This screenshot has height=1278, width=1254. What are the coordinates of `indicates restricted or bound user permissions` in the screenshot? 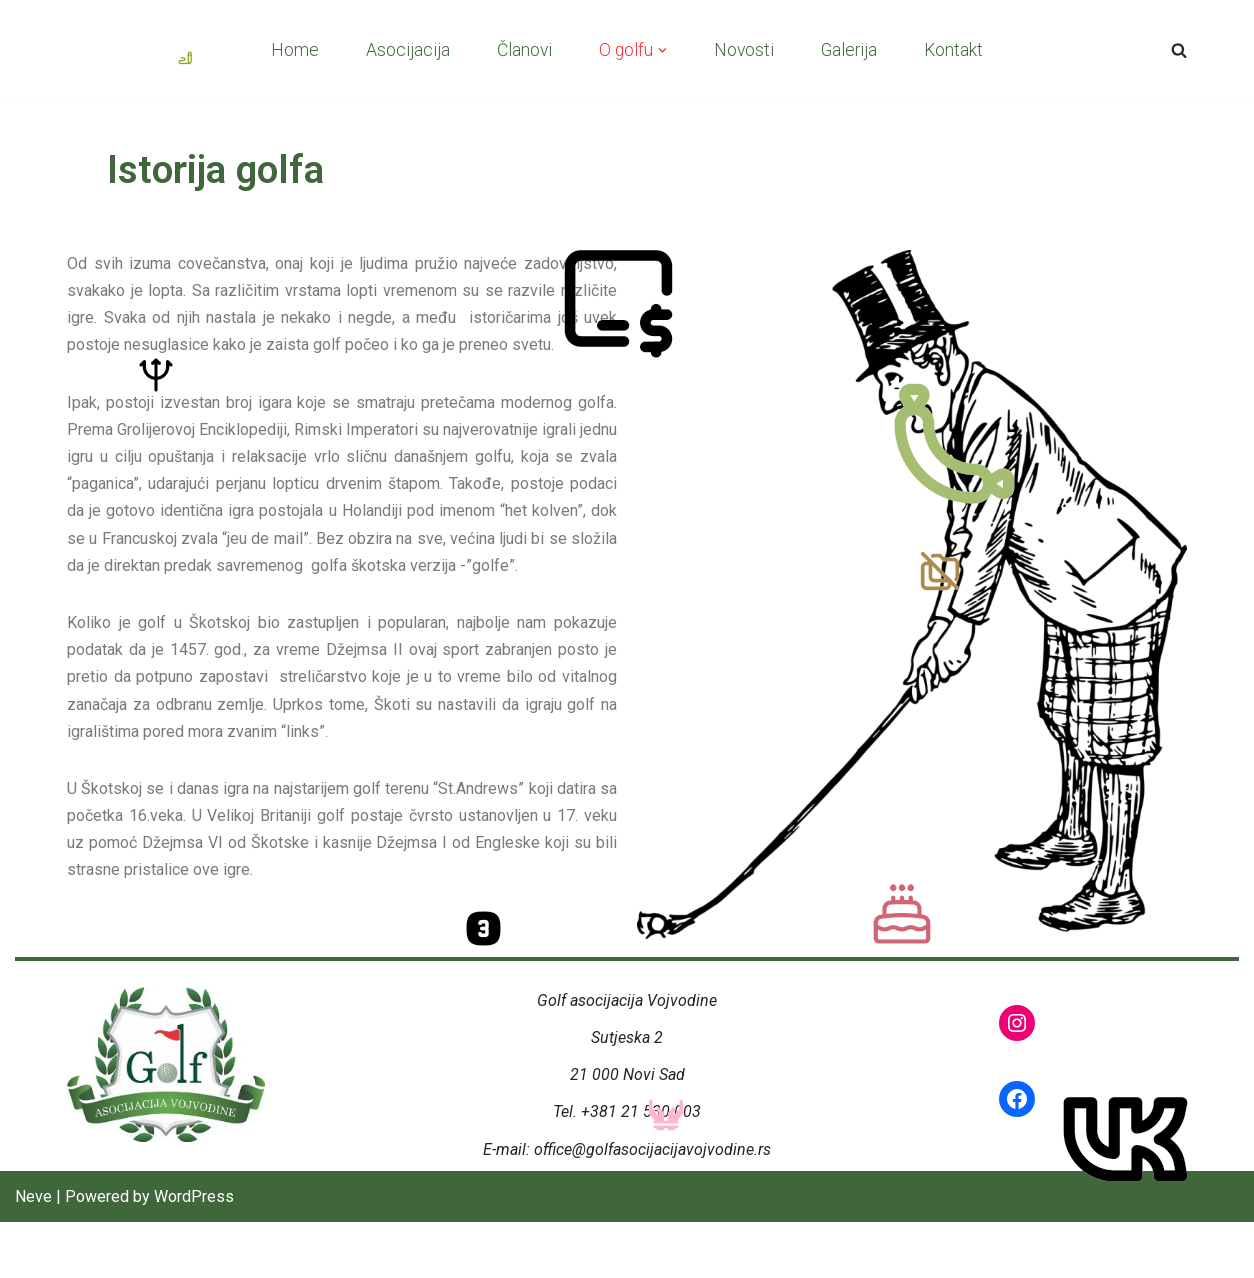 It's located at (666, 1115).